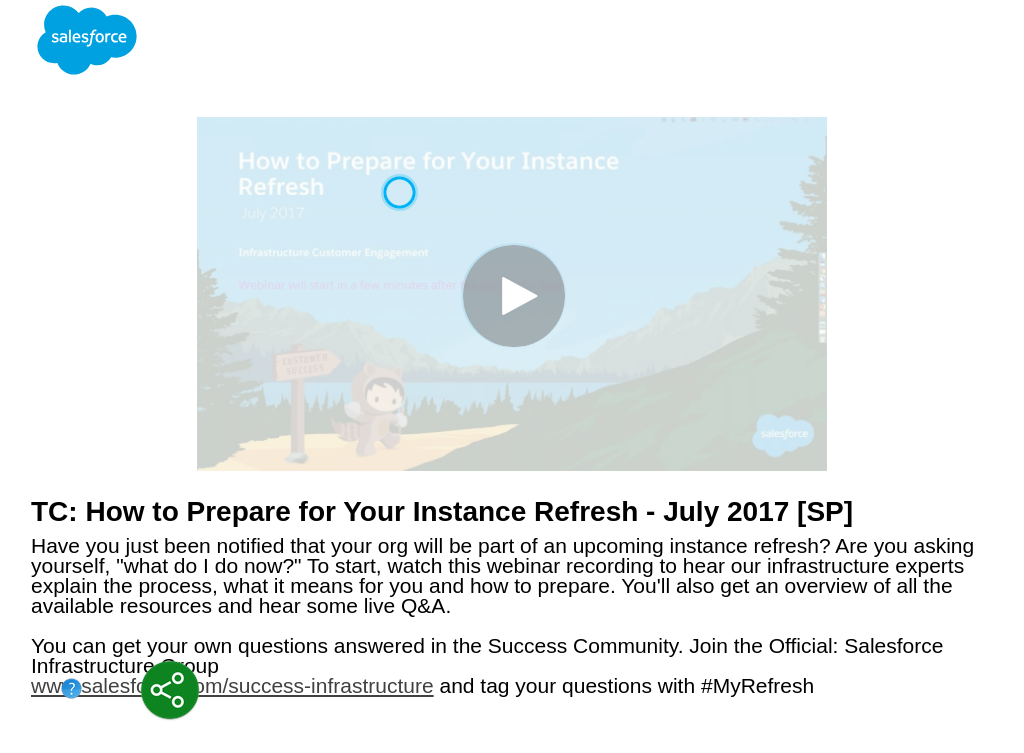  I want to click on access help documentation and support, so click(71, 688).